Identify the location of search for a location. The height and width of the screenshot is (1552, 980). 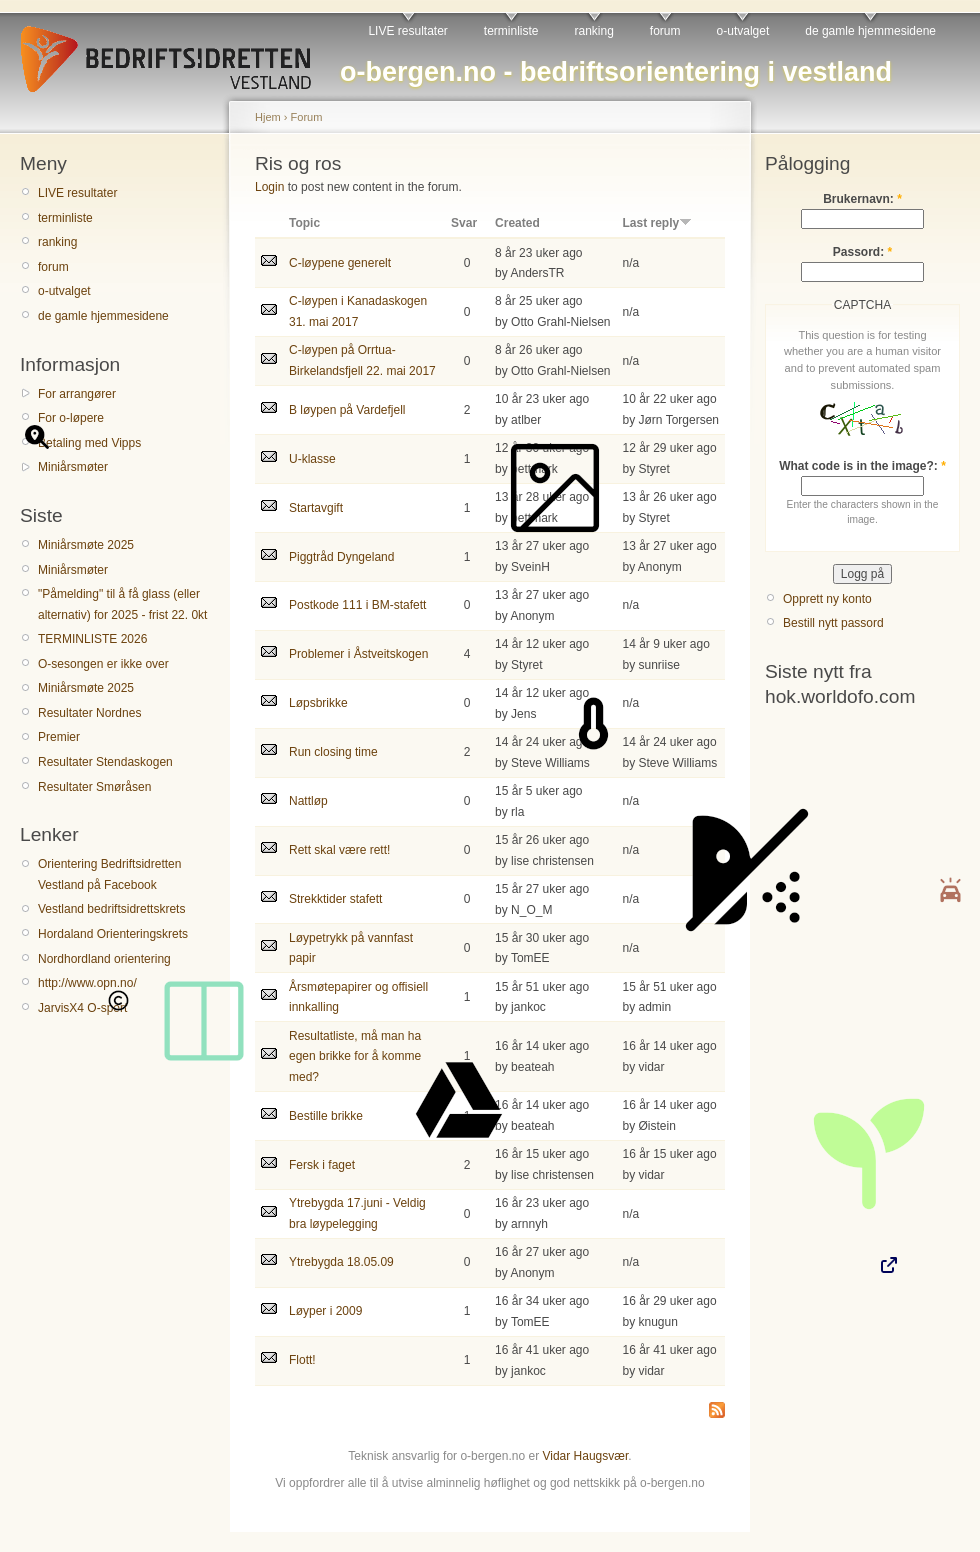
(37, 437).